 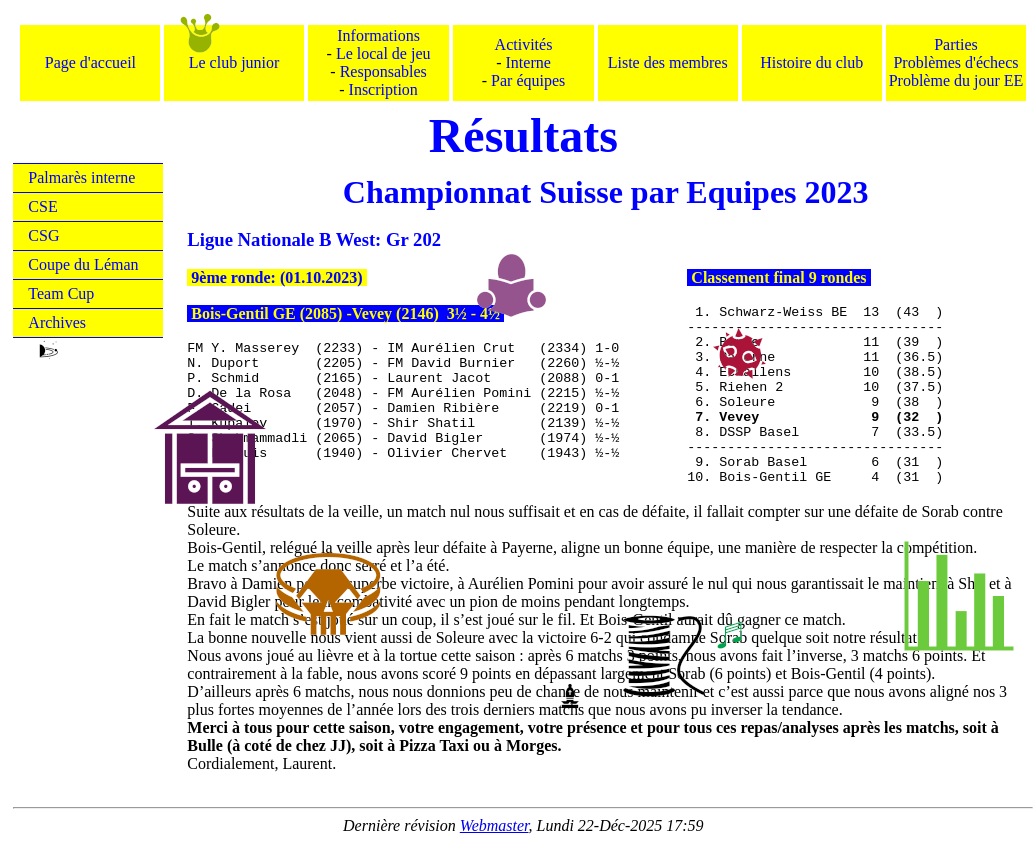 I want to click on indicates a splash or splatter effect, so click(x=200, y=33).